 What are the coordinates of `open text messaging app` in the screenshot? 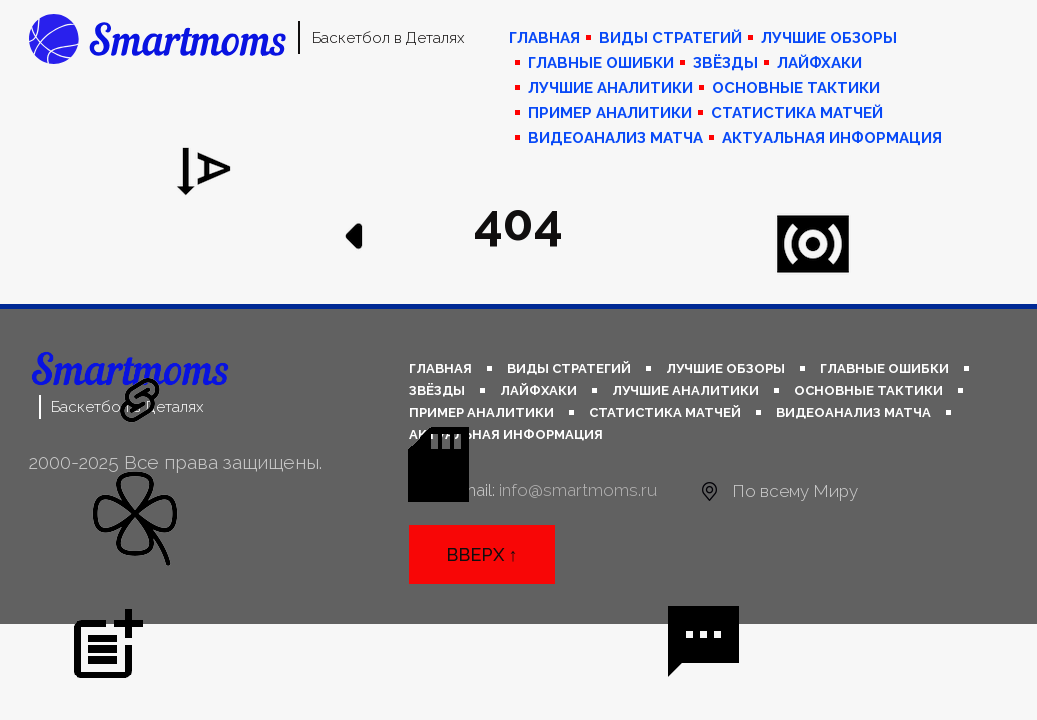 It's located at (703, 641).